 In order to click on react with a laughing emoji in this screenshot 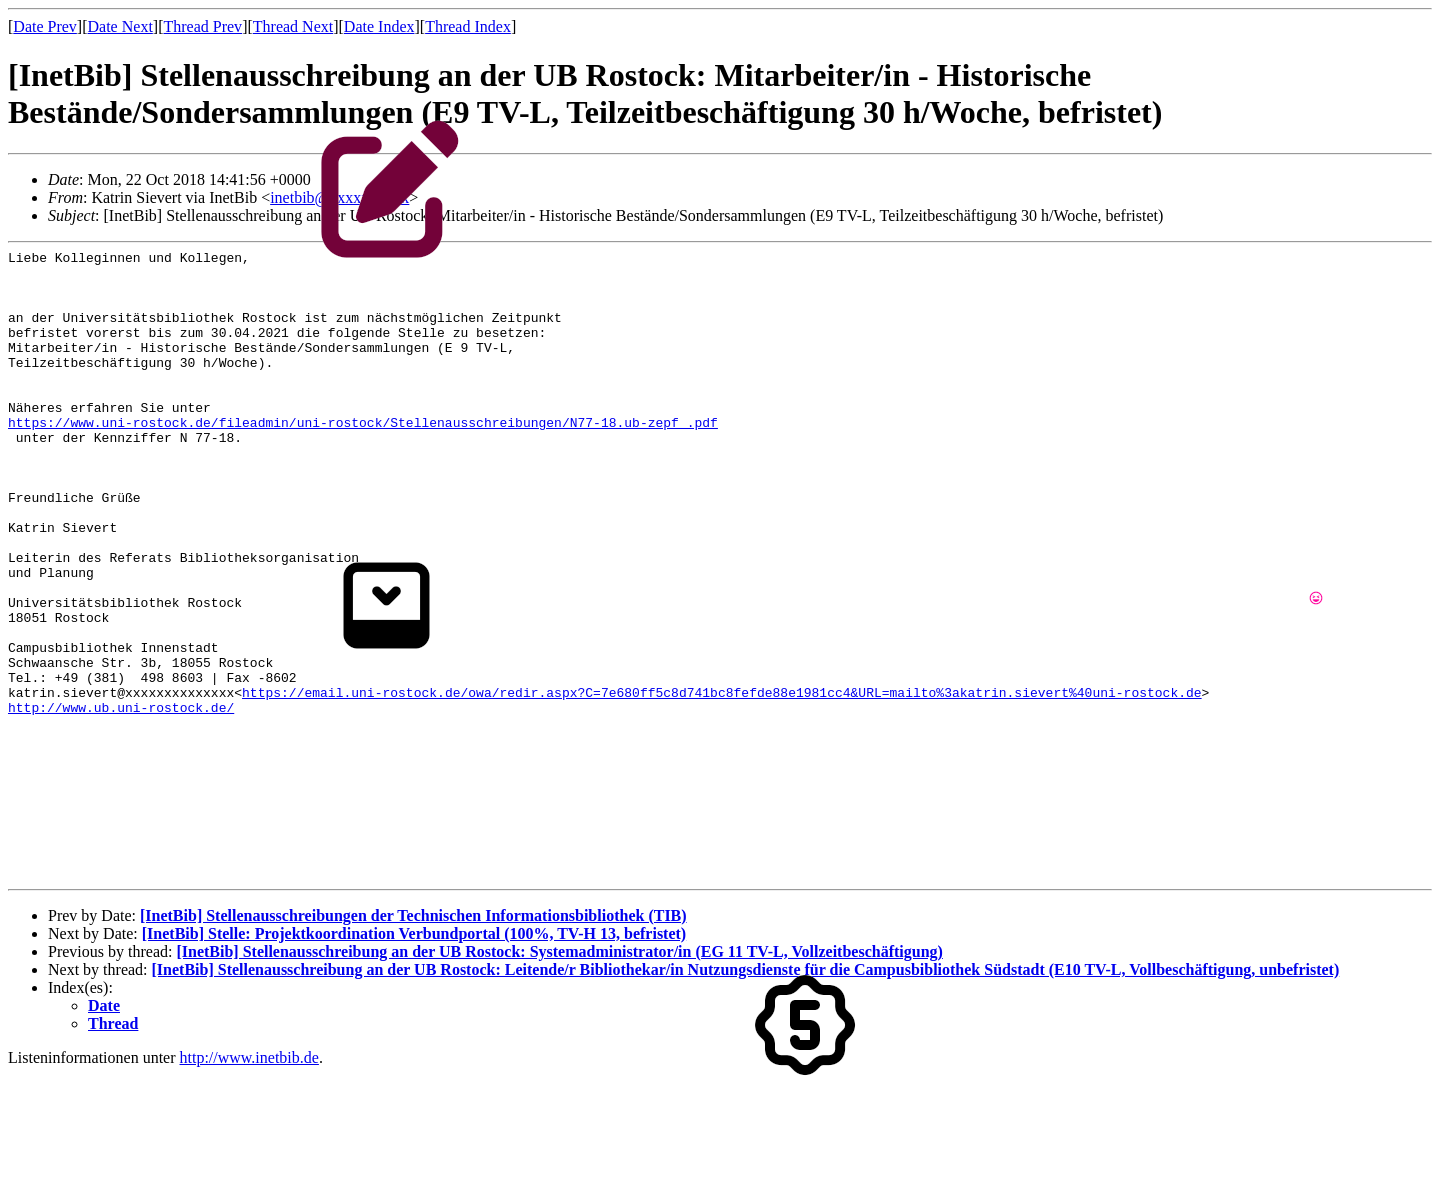, I will do `click(1316, 598)`.